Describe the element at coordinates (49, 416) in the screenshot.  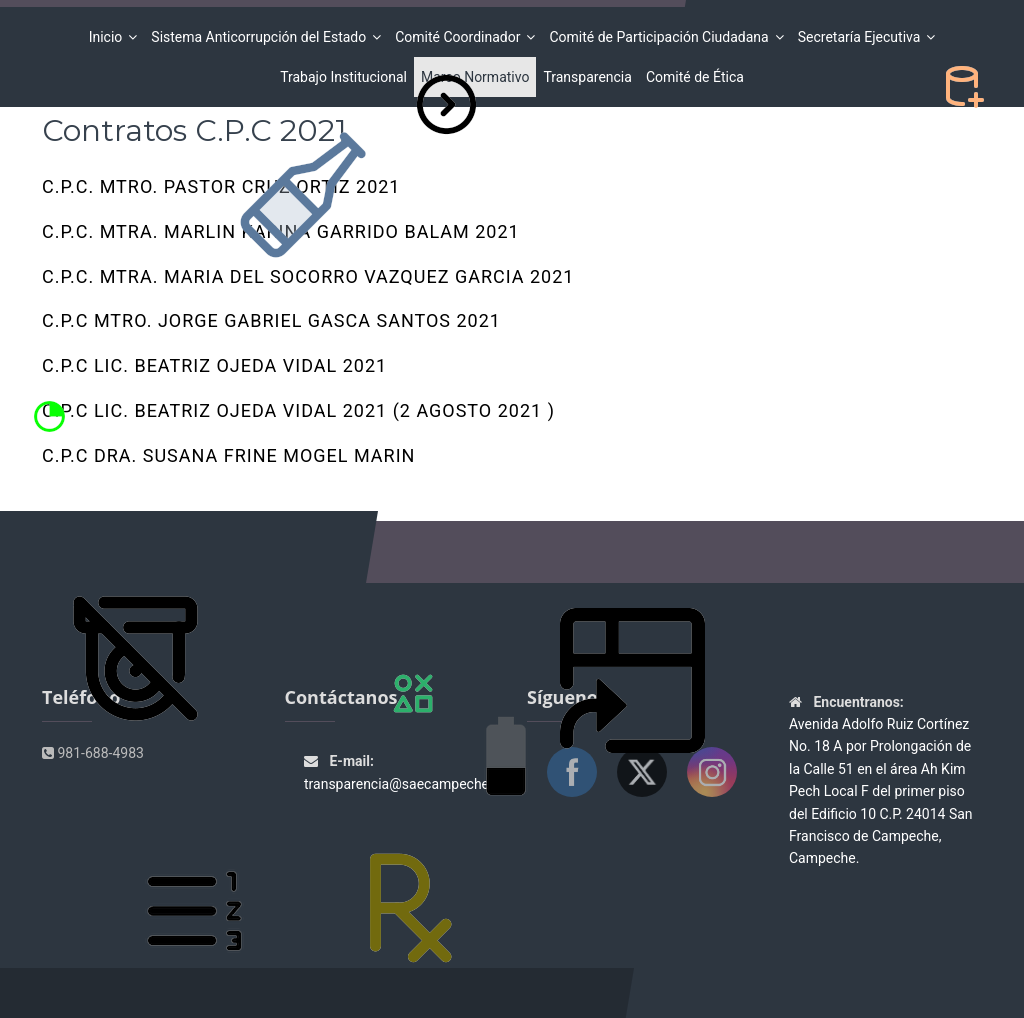
I see `indicates 25% progress or completion` at that location.